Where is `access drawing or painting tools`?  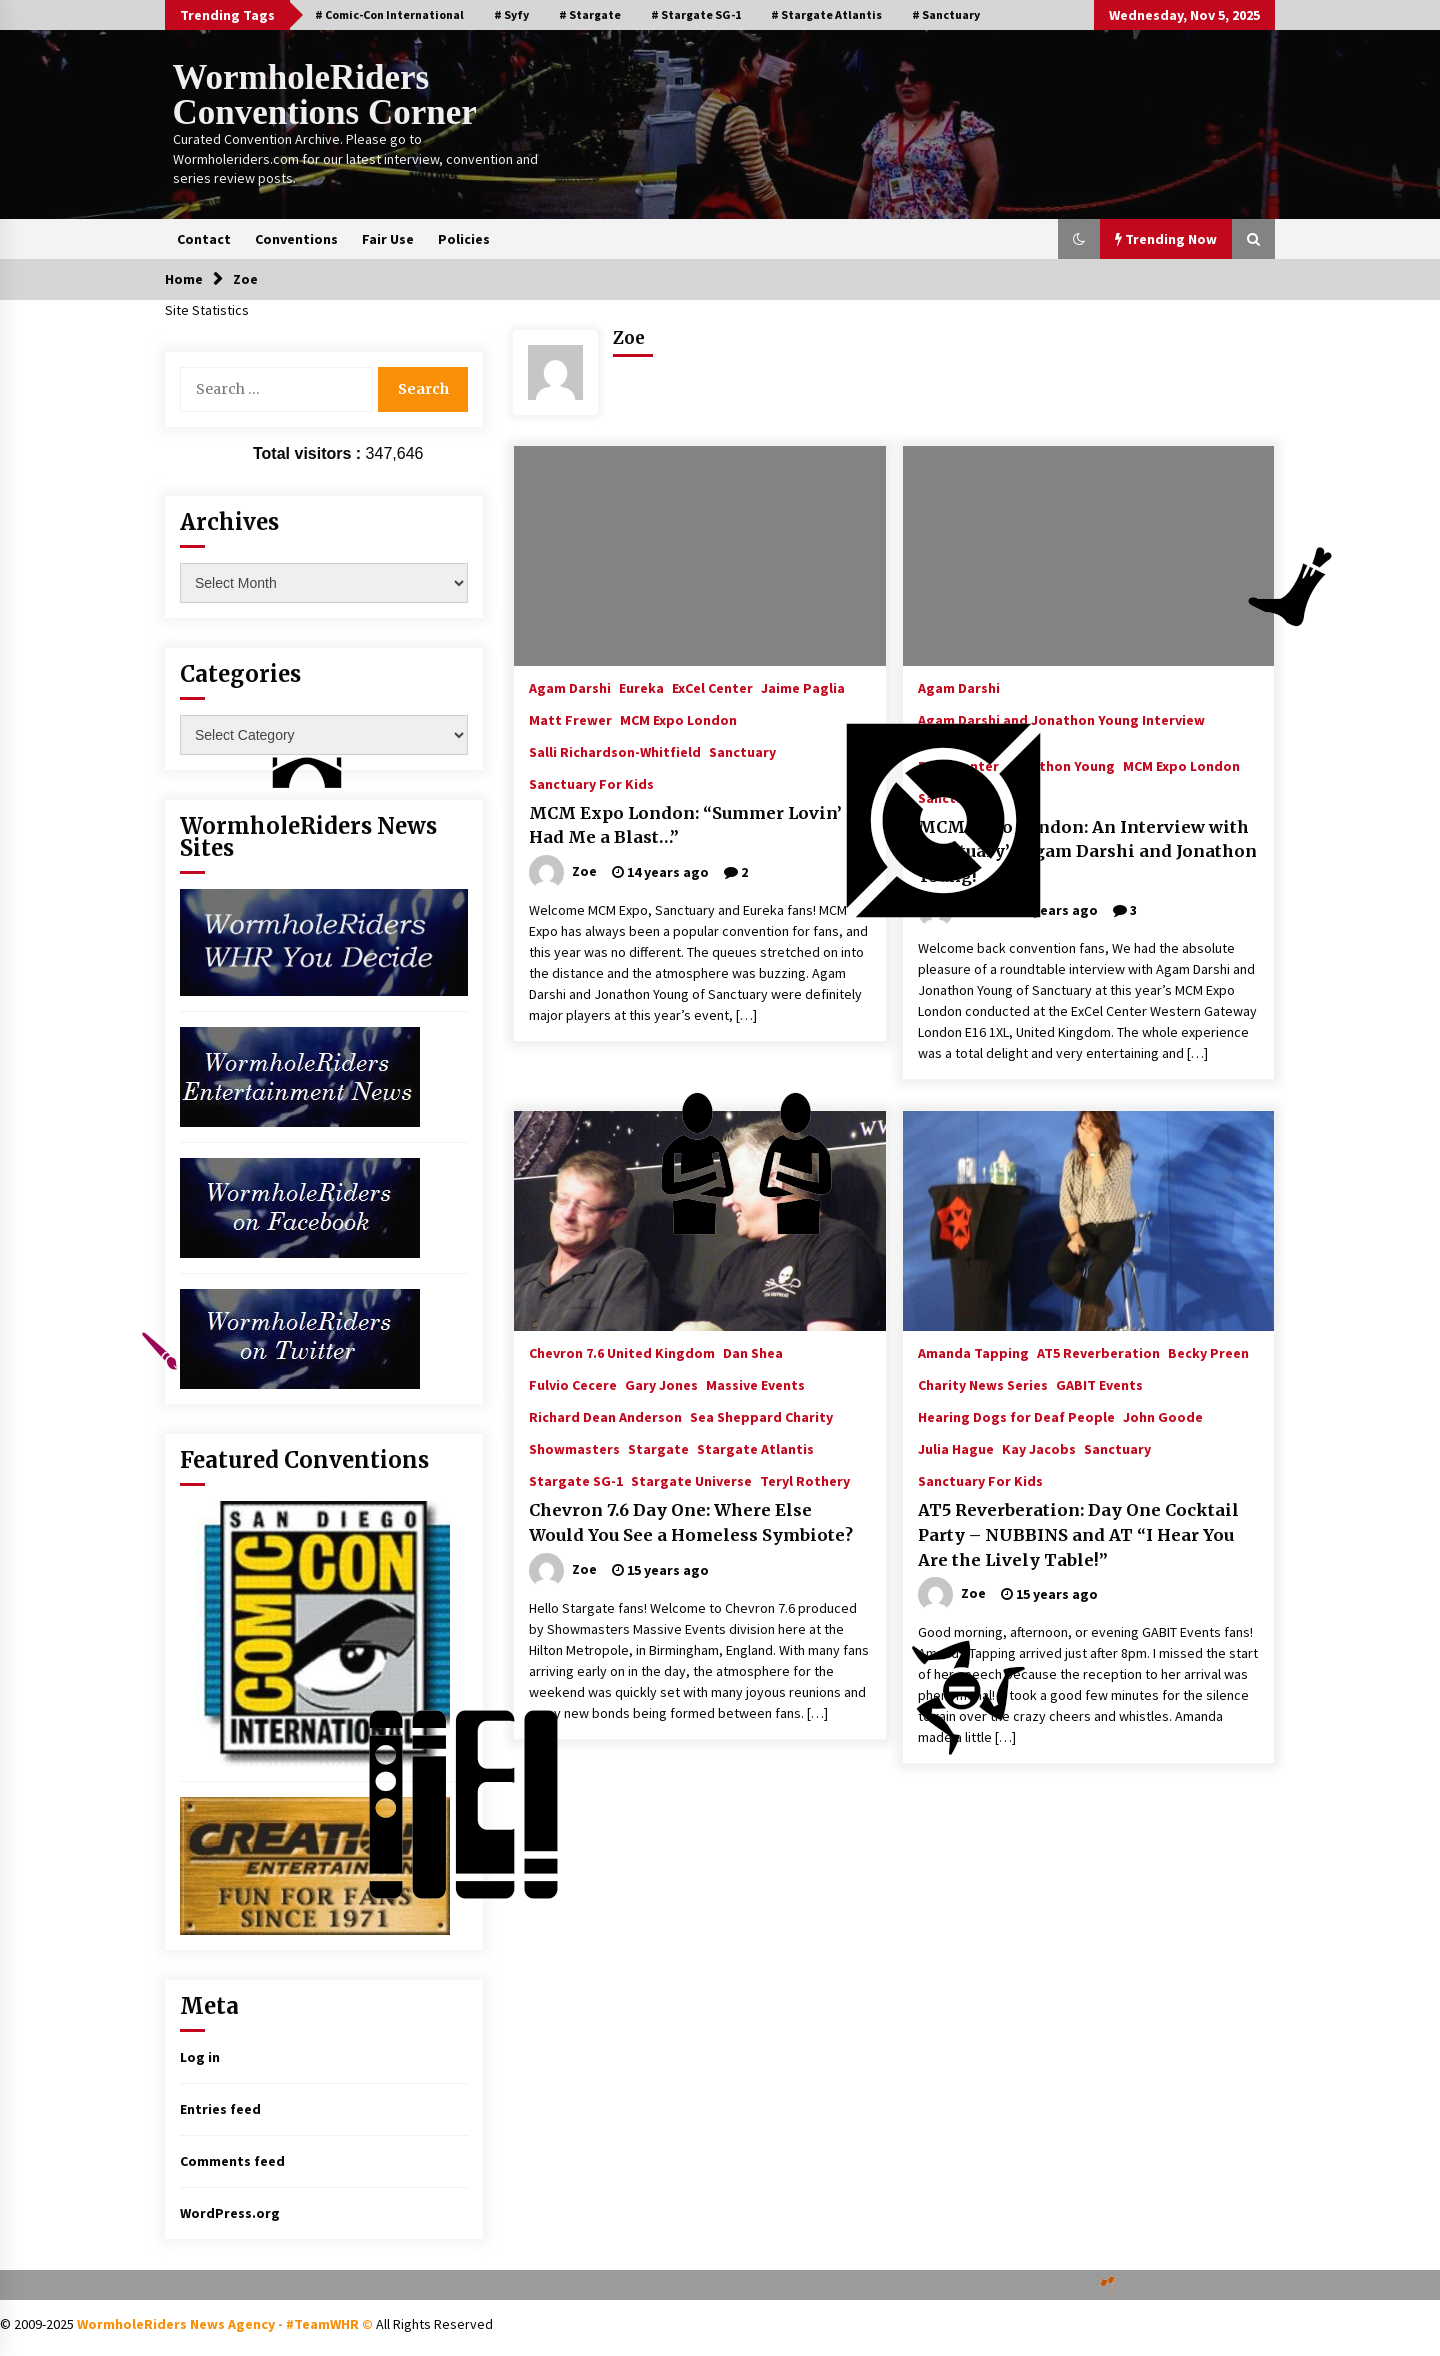 access drawing or painting tools is located at coordinates (160, 1351).